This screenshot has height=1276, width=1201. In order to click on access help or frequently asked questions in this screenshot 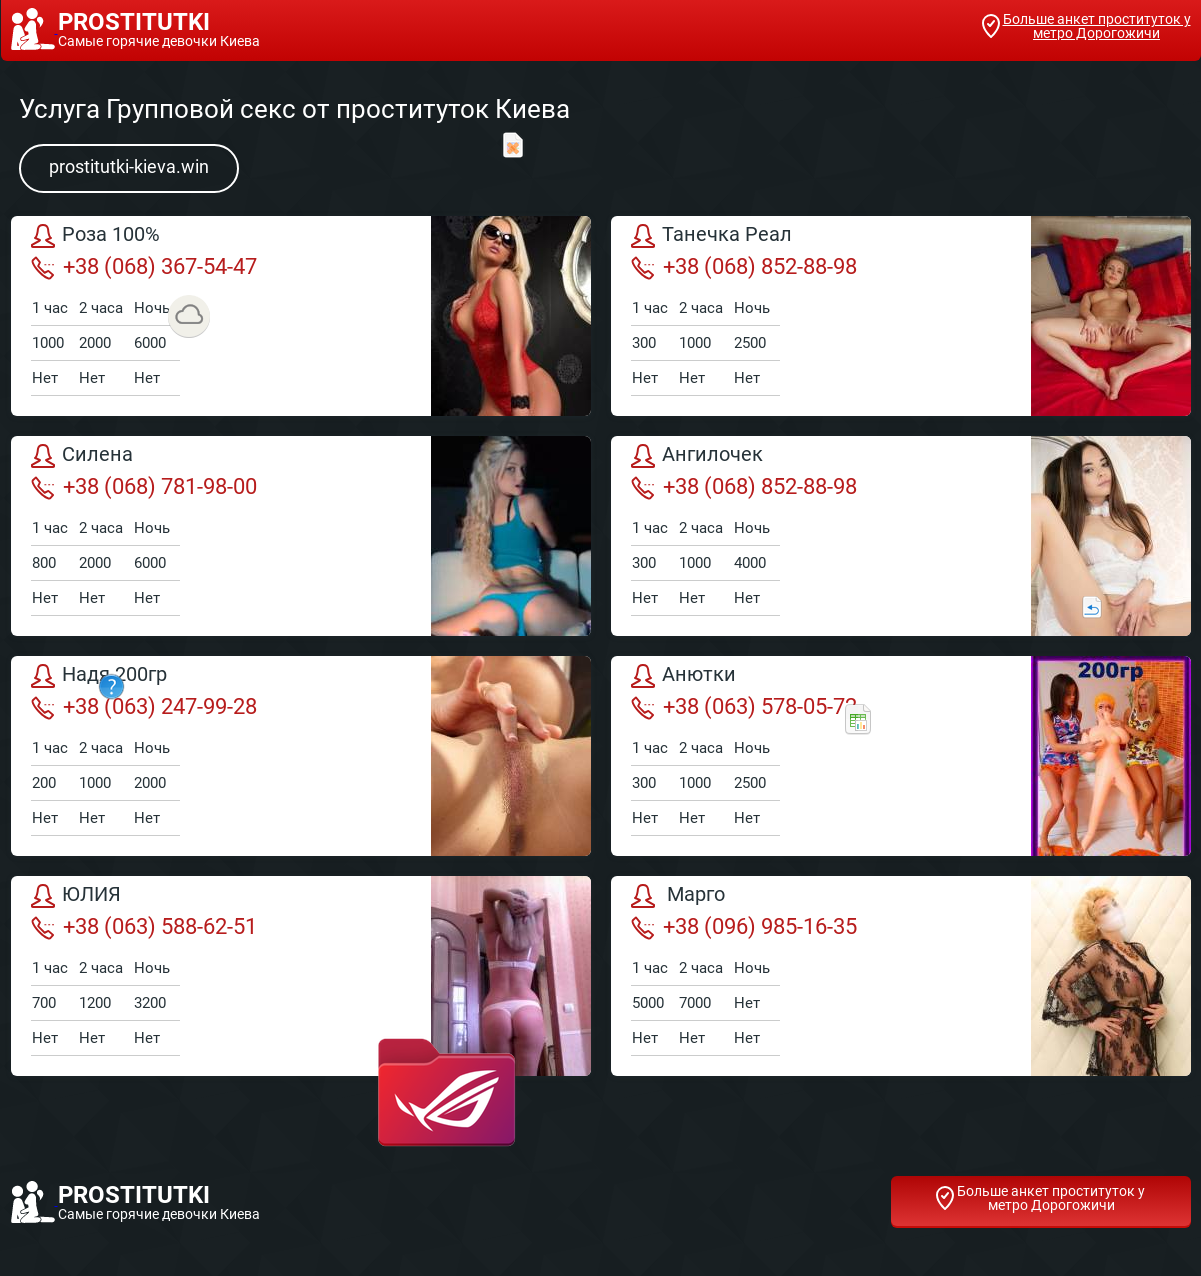, I will do `click(111, 686)`.